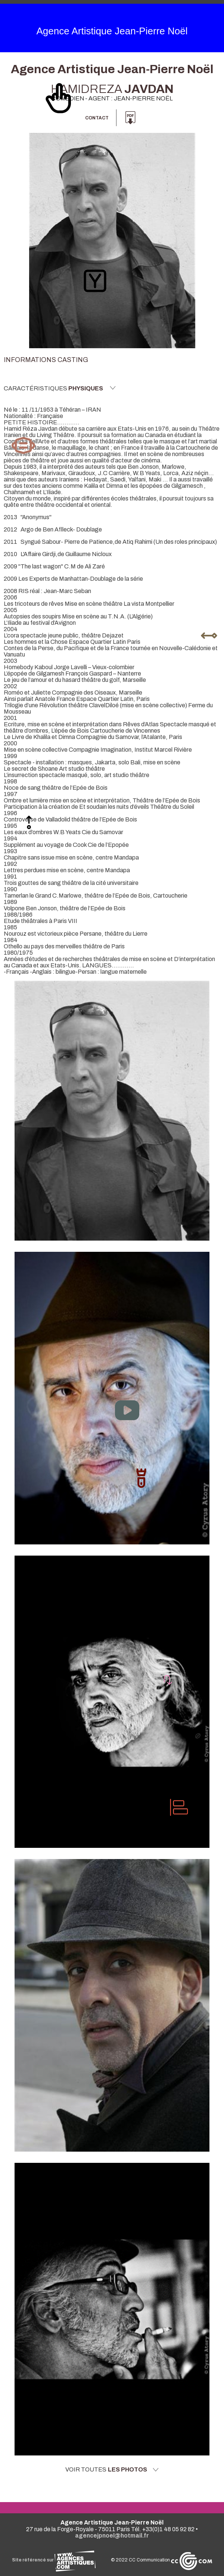 This screenshot has height=2576, width=224. Describe the element at coordinates (209, 636) in the screenshot. I see `navigate back to previous step` at that location.